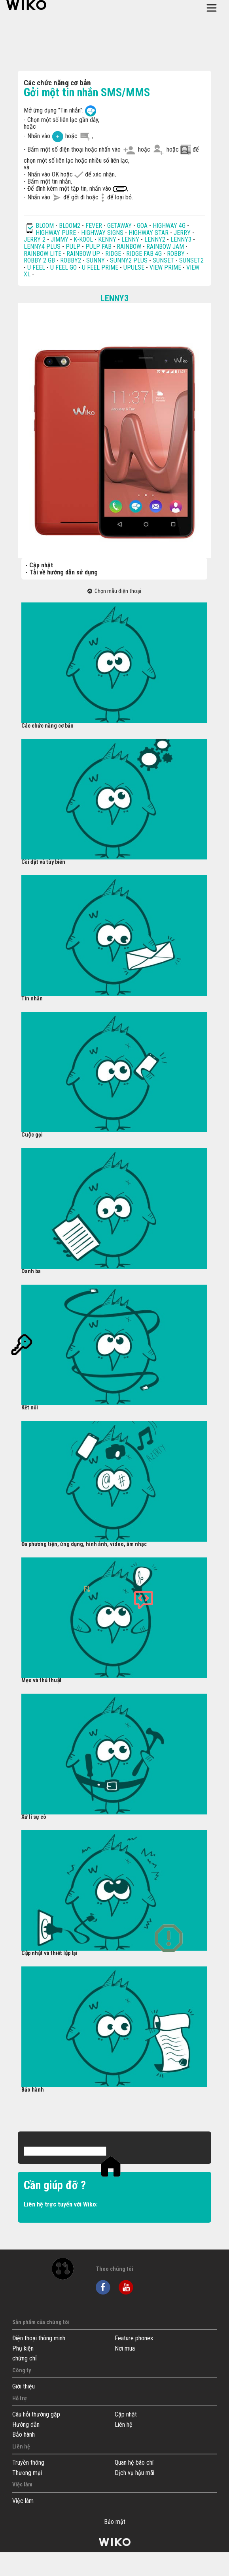 The image size is (229, 2576). I want to click on go to home screen, so click(111, 2167).